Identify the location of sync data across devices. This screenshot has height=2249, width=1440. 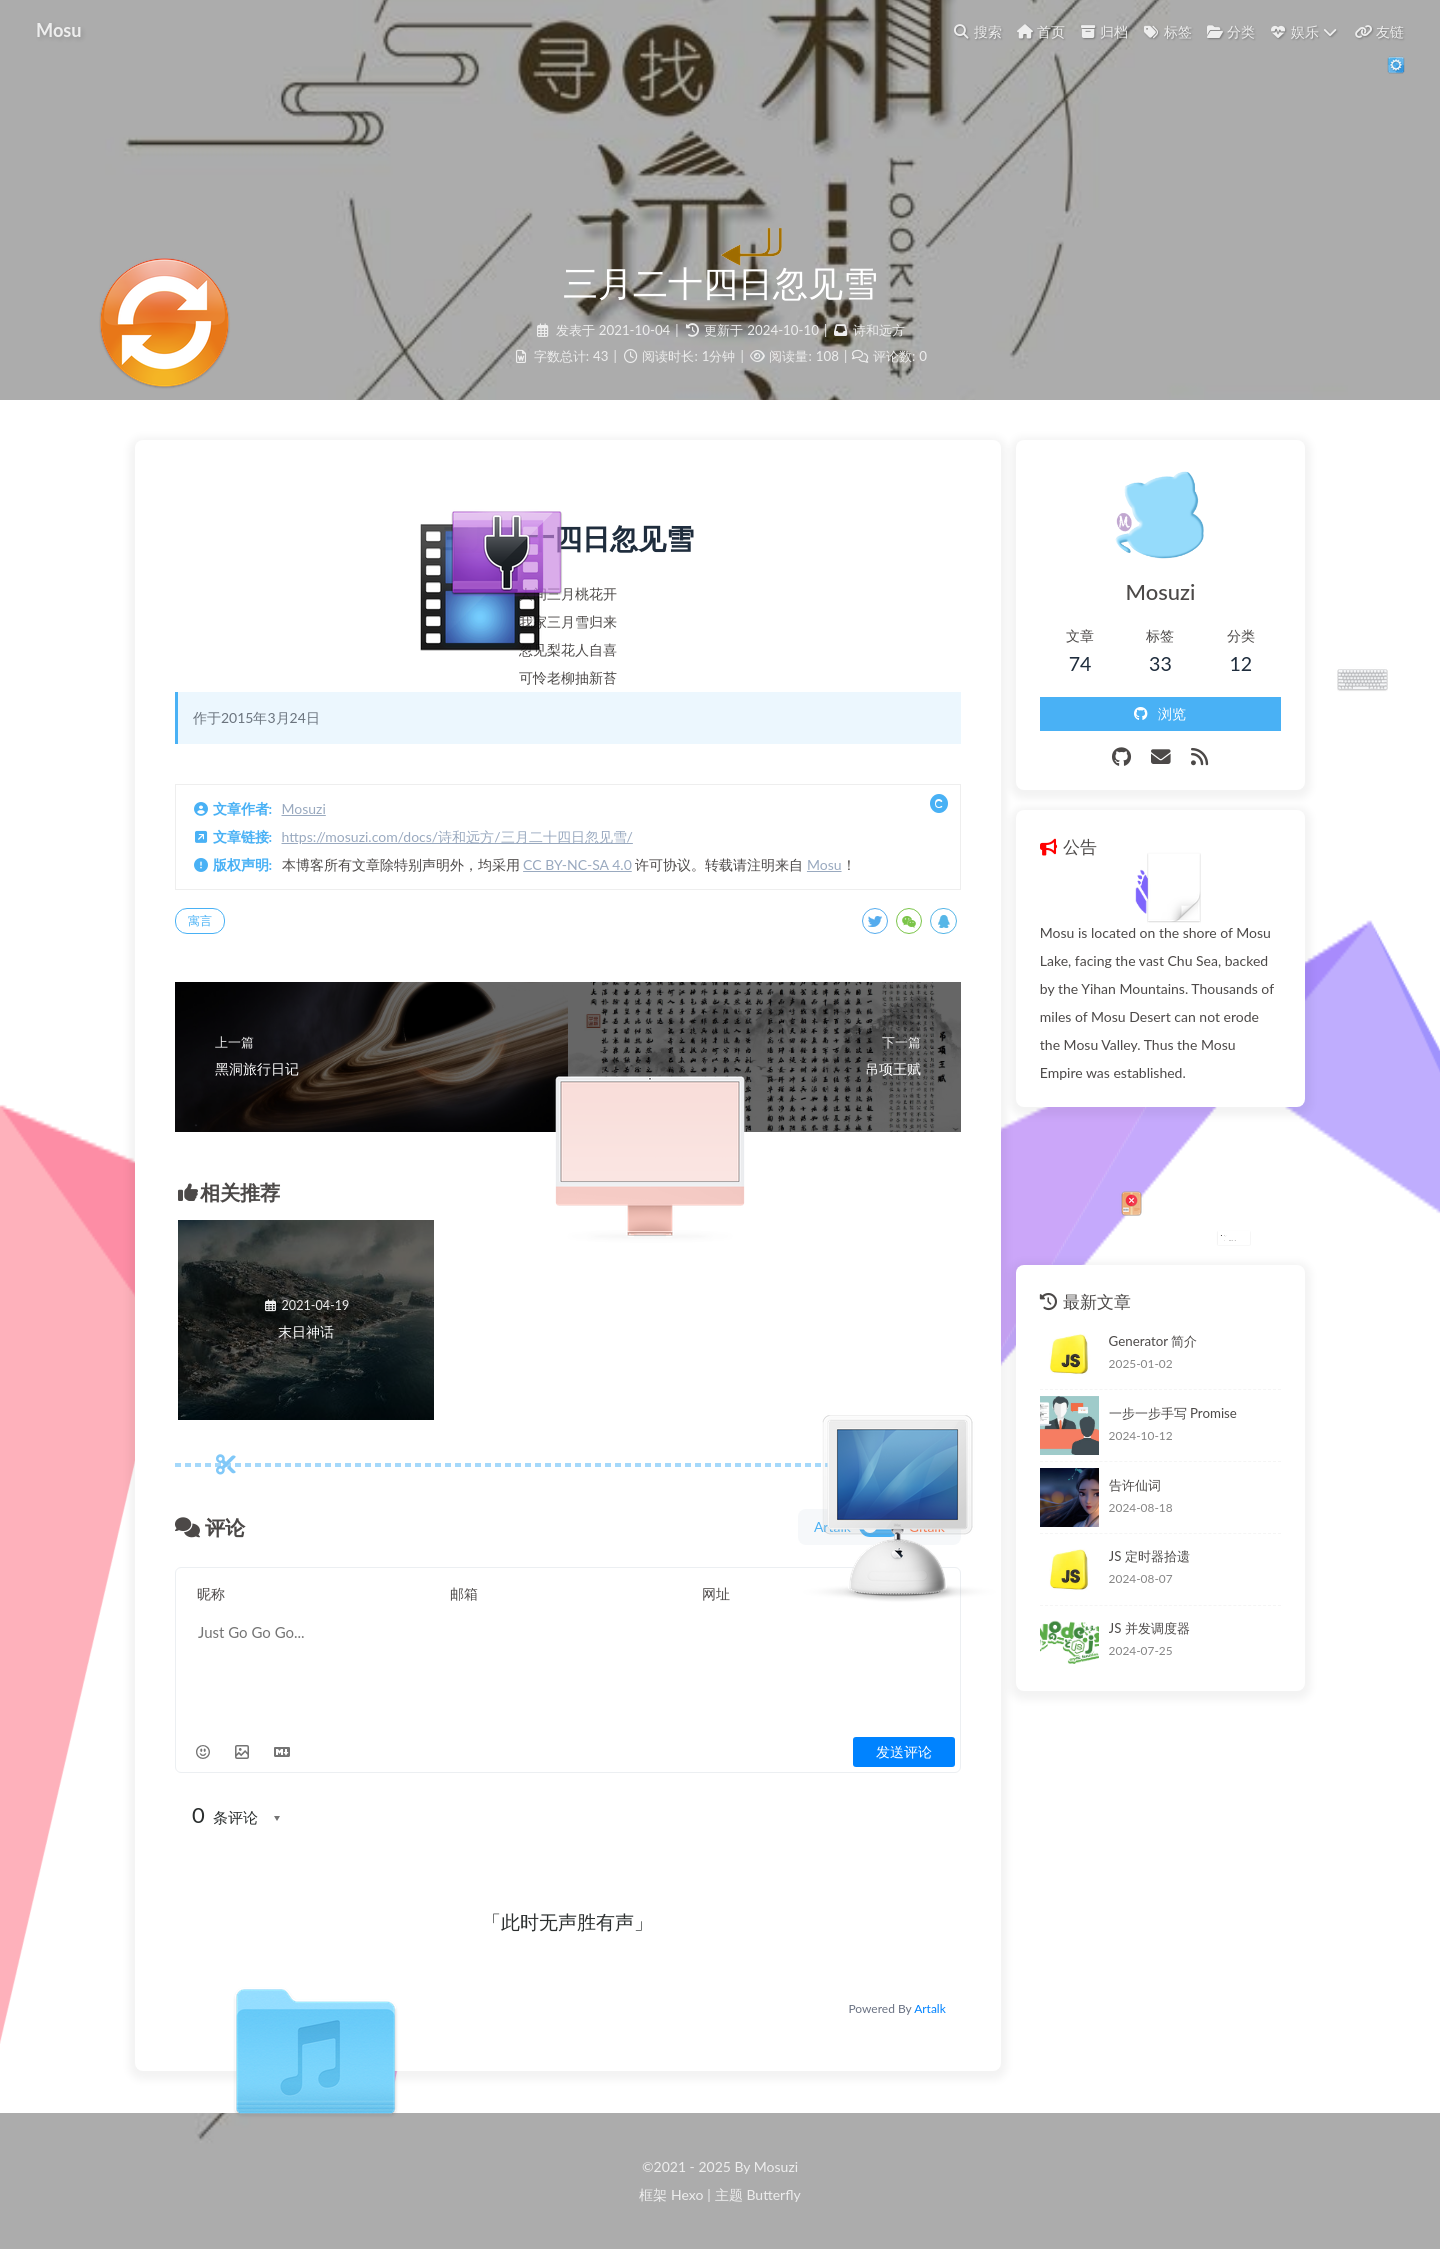
(164, 322).